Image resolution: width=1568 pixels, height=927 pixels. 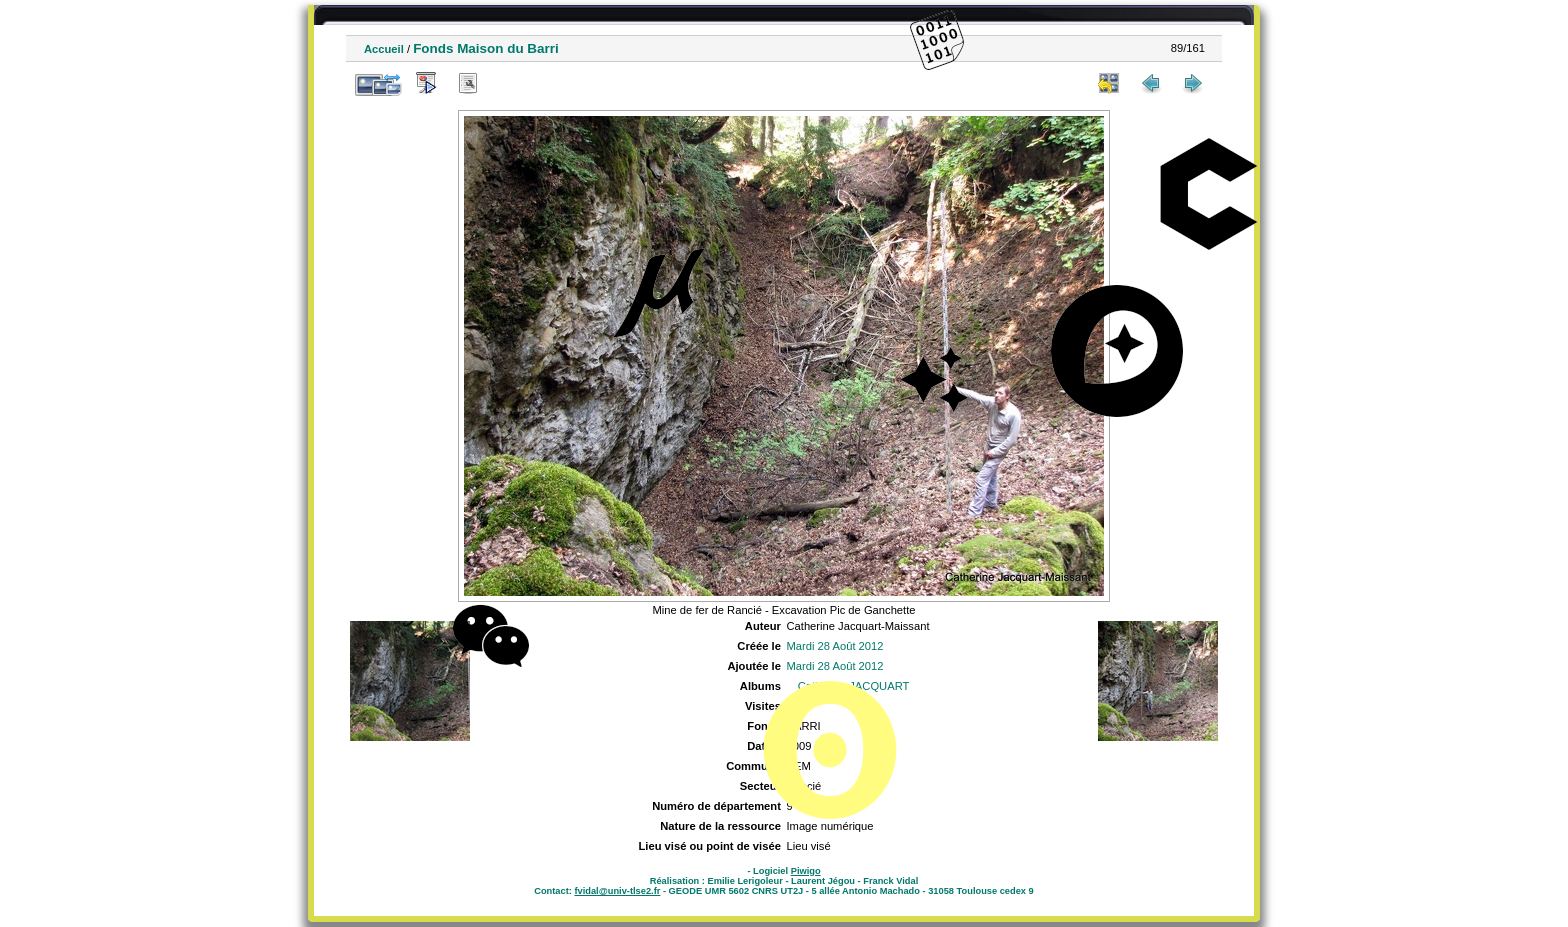 What do you see at coordinates (1117, 351) in the screenshot?
I see `mapbox branding or attribution` at bounding box center [1117, 351].